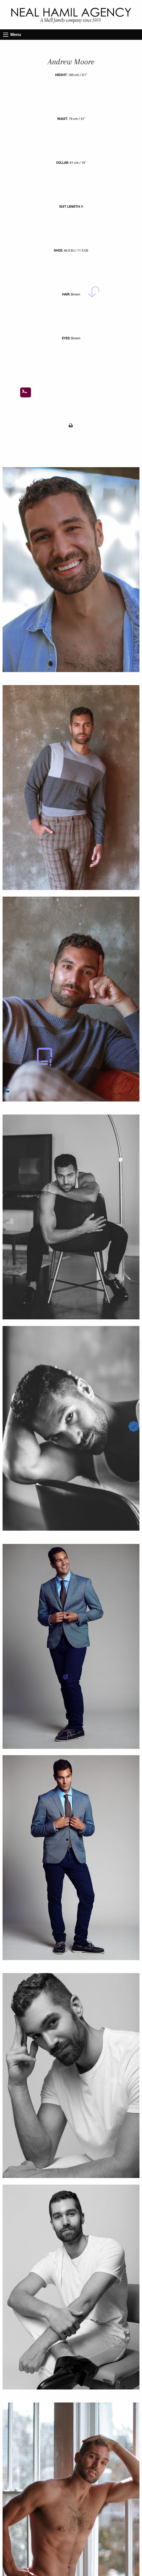 The width and height of the screenshot is (142, 2576). What do you see at coordinates (65, 1677) in the screenshot?
I see `access user profile settings` at bounding box center [65, 1677].